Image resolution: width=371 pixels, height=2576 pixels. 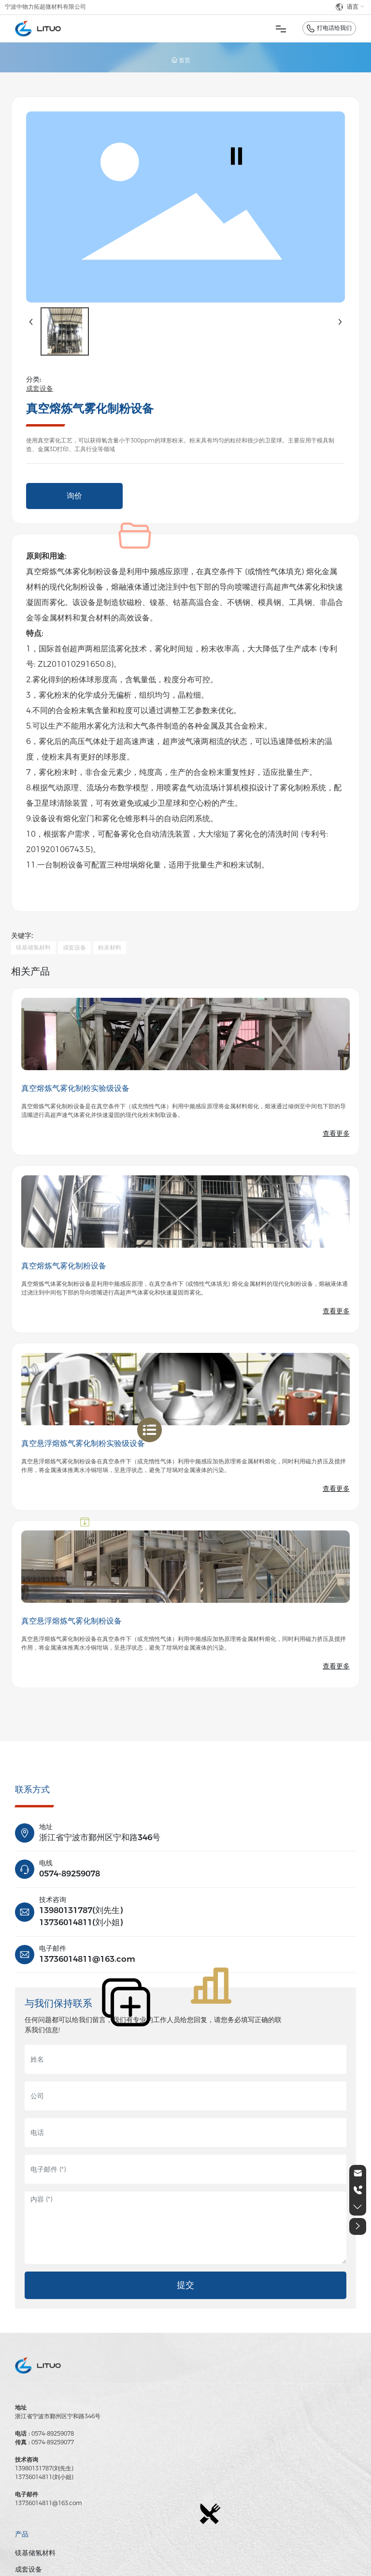 What do you see at coordinates (210, 2514) in the screenshot?
I see `find nearby restaurants or dining options` at bounding box center [210, 2514].